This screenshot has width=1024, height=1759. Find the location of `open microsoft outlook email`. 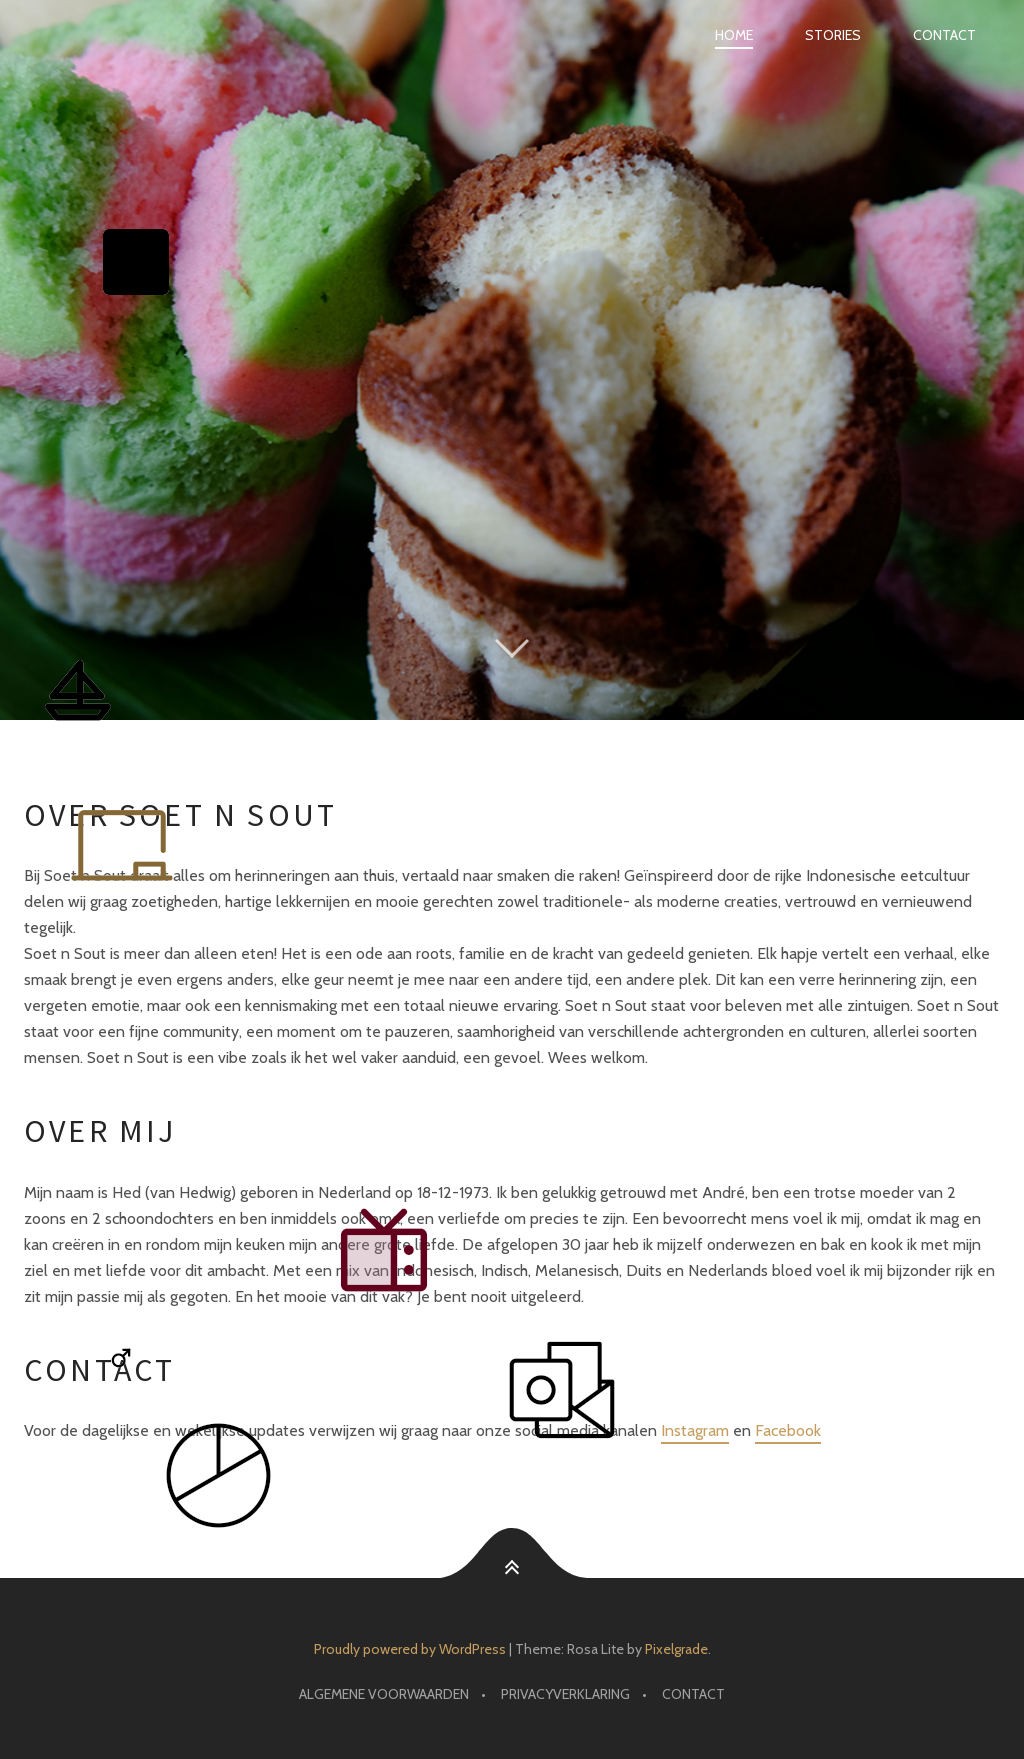

open microsoft outlook email is located at coordinates (562, 1390).